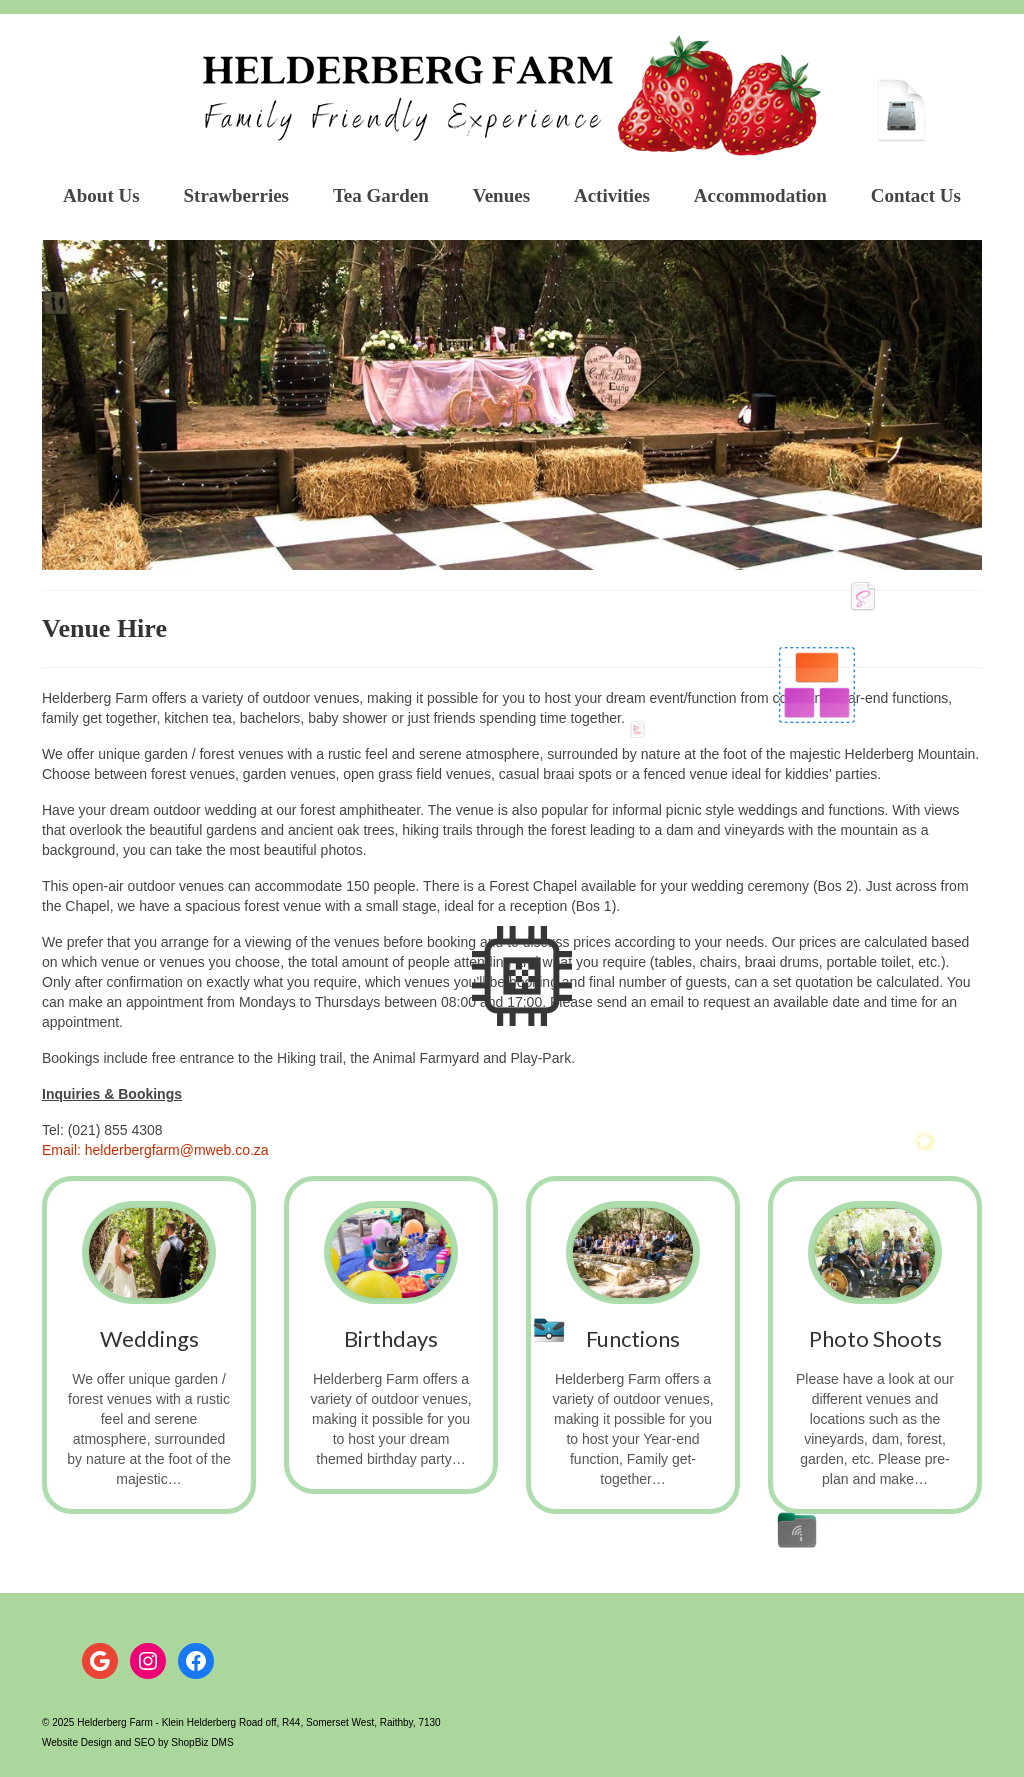 This screenshot has width=1024, height=1777. What do you see at coordinates (522, 976) in the screenshot?
I see `access electronics or hardware settings` at bounding box center [522, 976].